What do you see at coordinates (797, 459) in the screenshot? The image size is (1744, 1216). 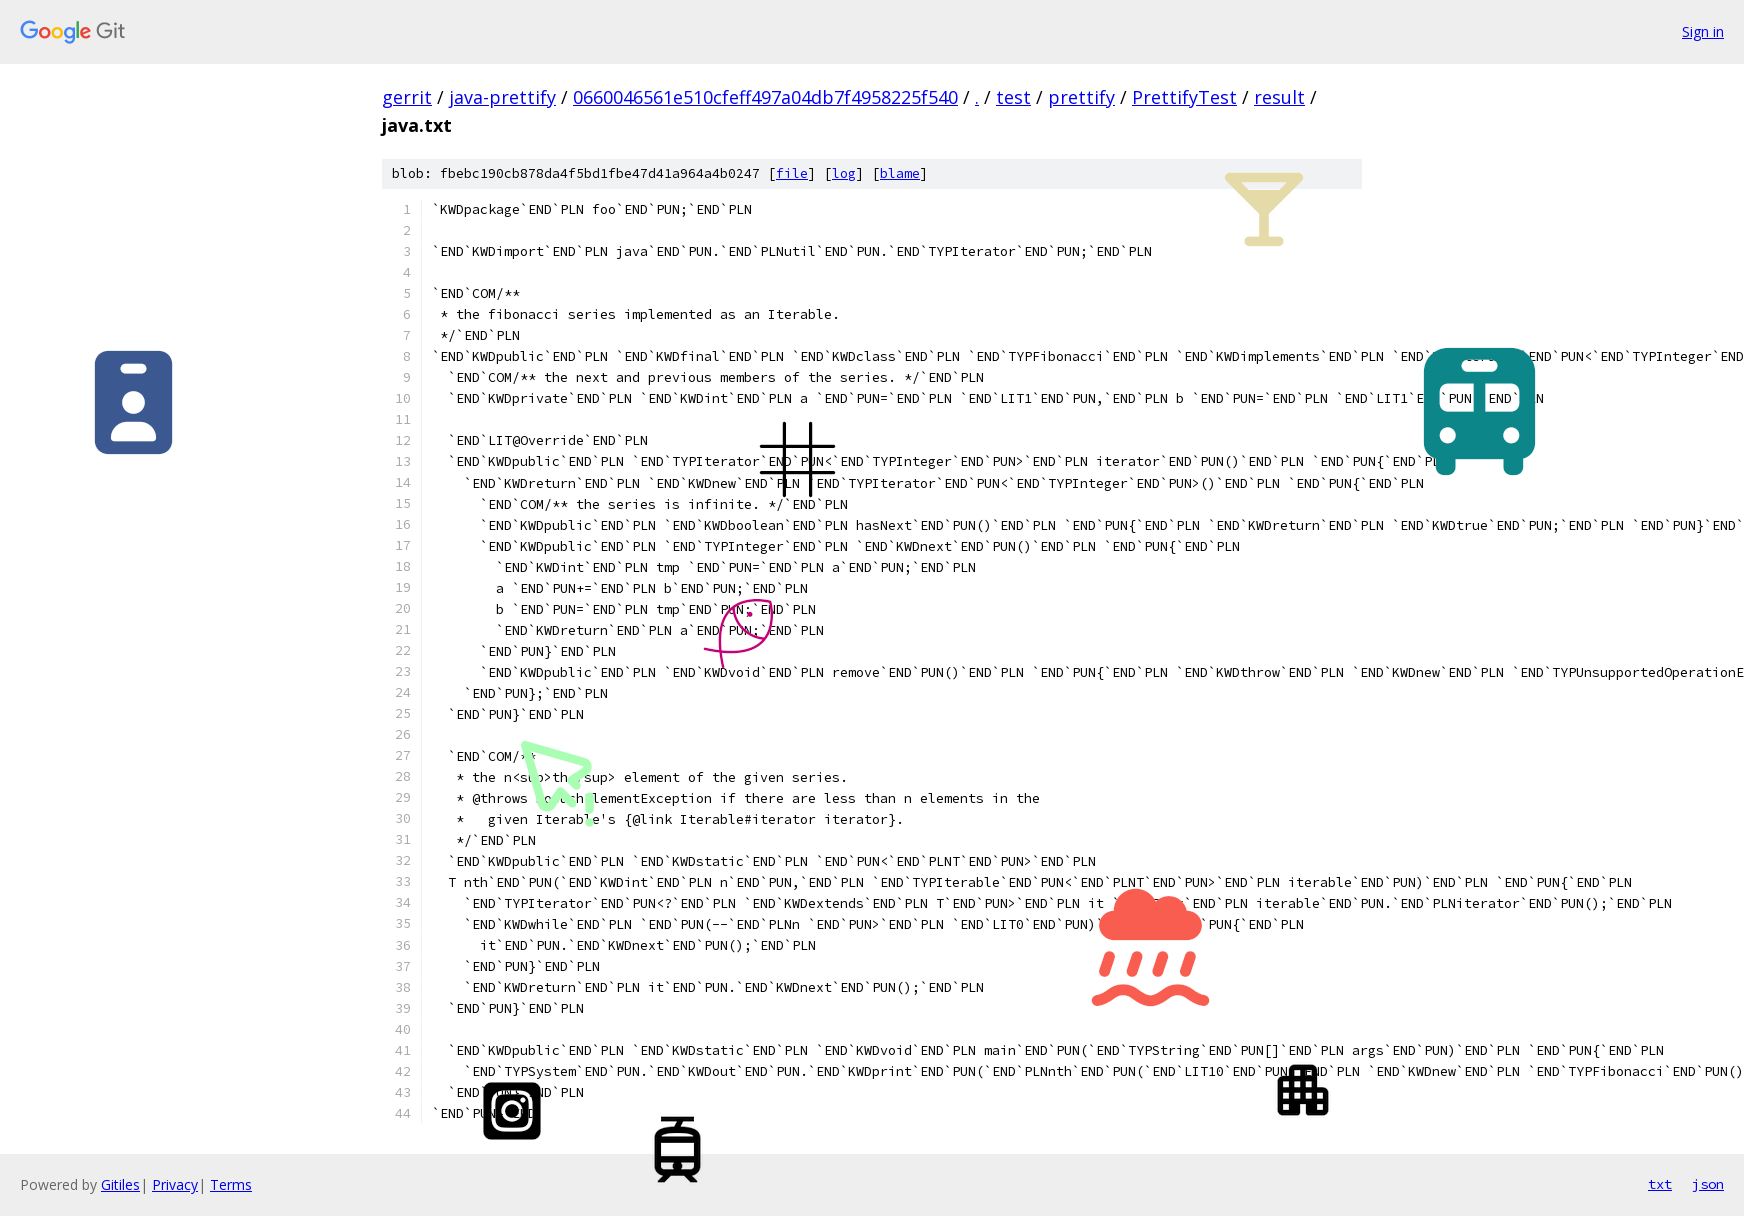 I see `add or view hashtags` at bounding box center [797, 459].